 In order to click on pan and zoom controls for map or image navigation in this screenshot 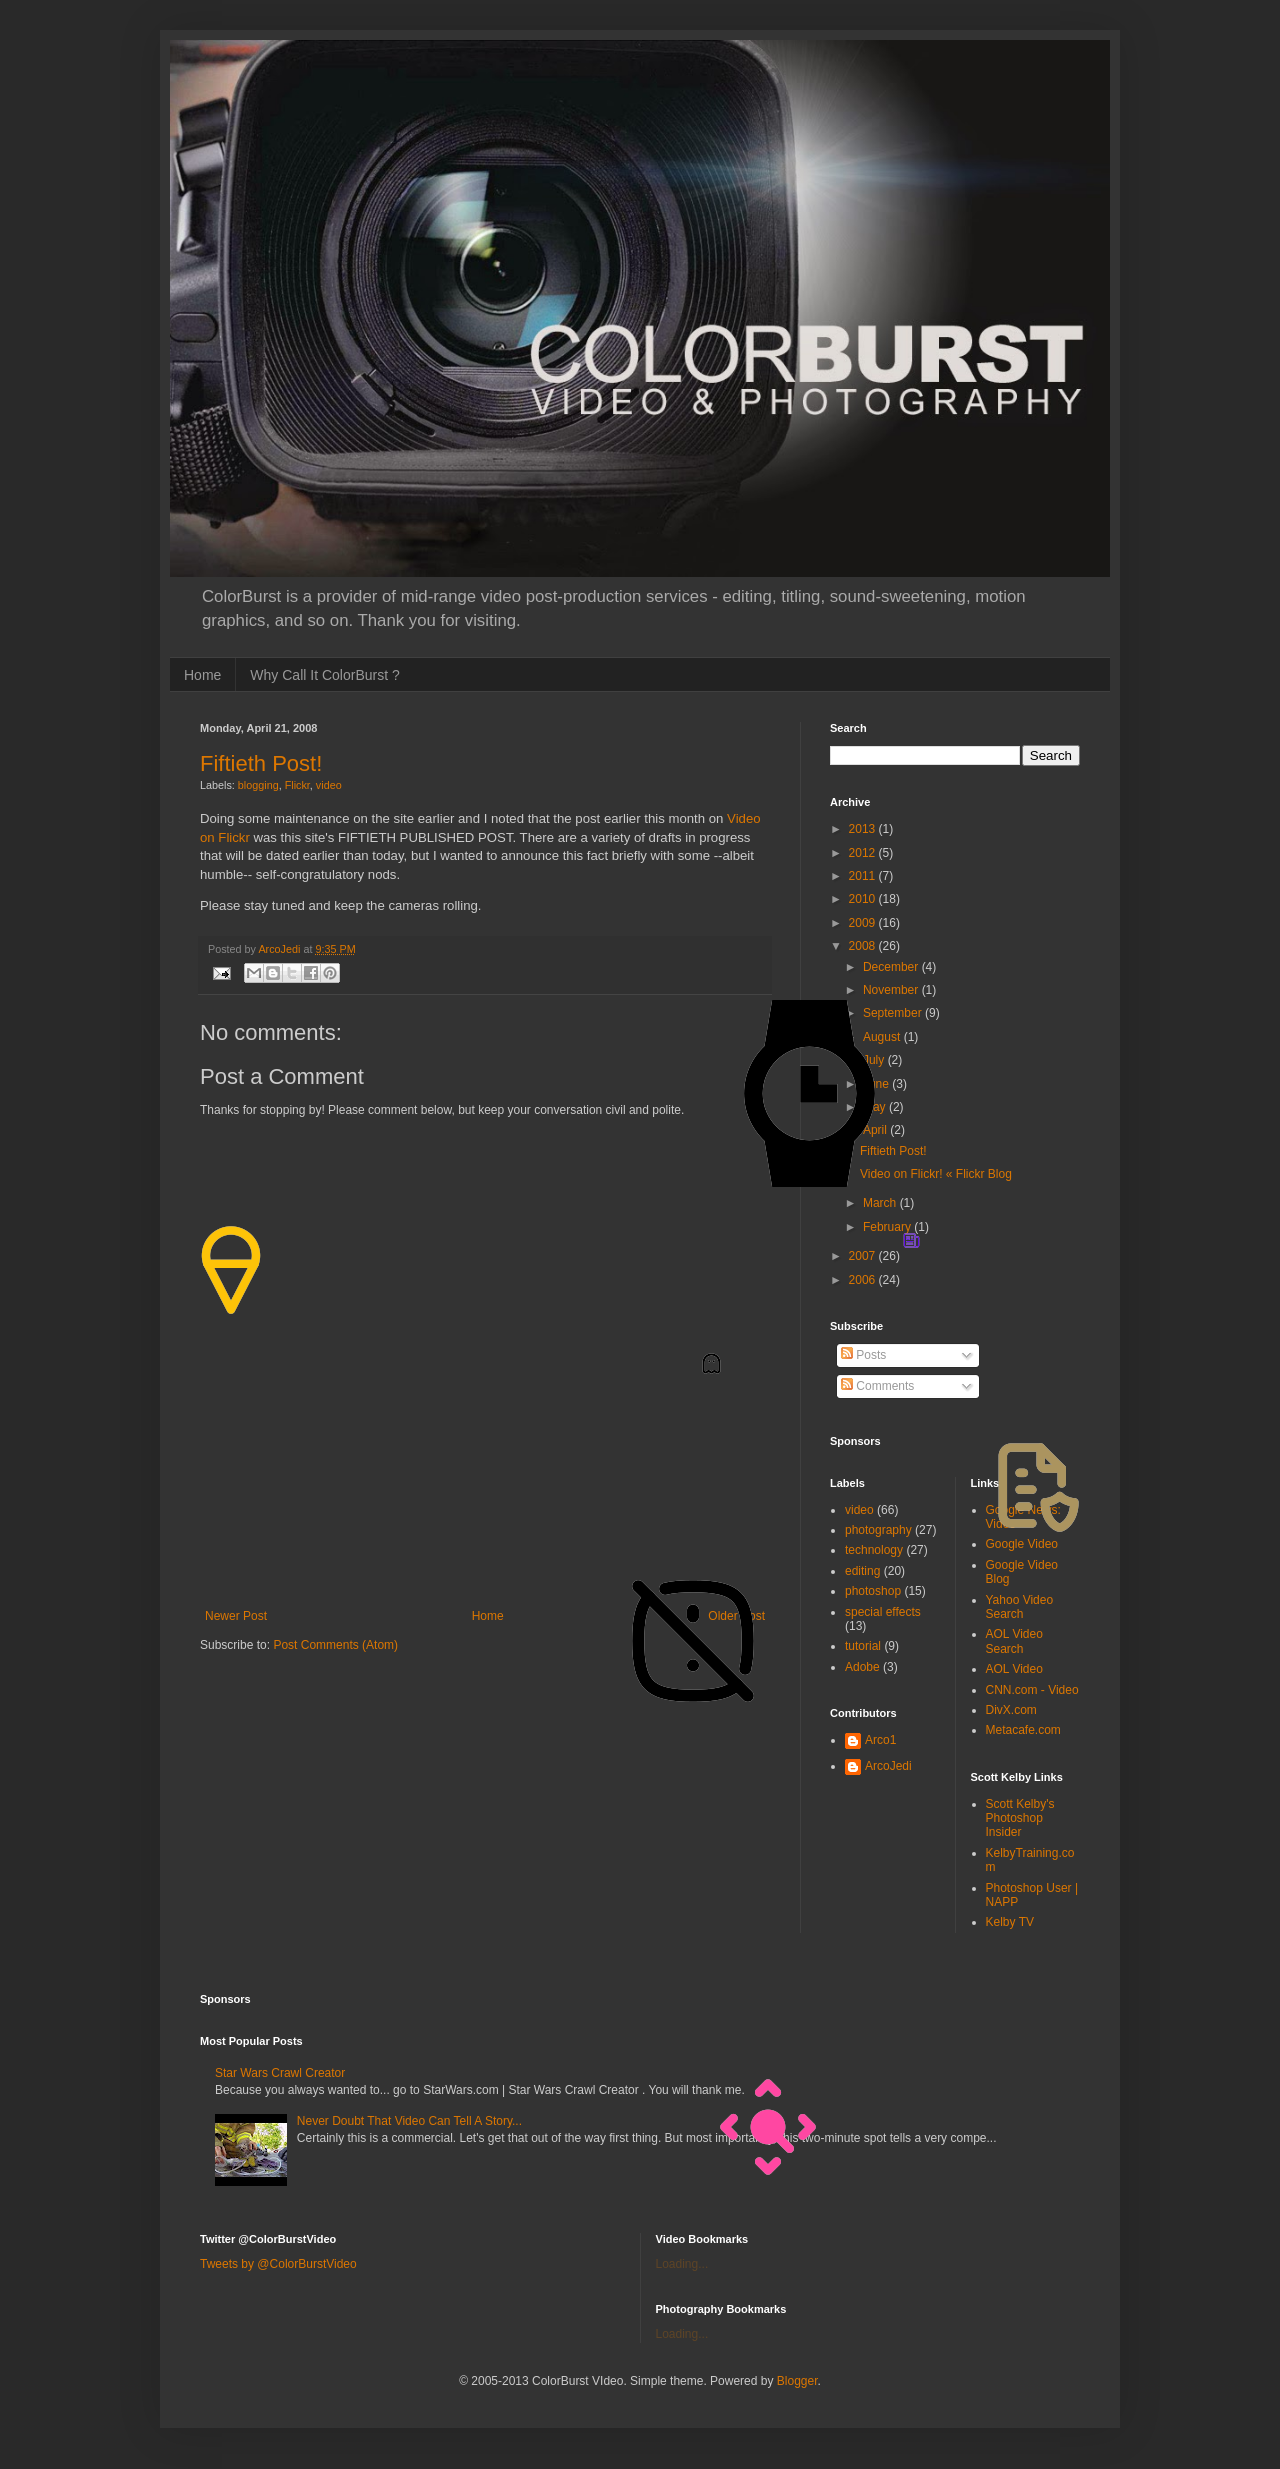, I will do `click(768, 2127)`.